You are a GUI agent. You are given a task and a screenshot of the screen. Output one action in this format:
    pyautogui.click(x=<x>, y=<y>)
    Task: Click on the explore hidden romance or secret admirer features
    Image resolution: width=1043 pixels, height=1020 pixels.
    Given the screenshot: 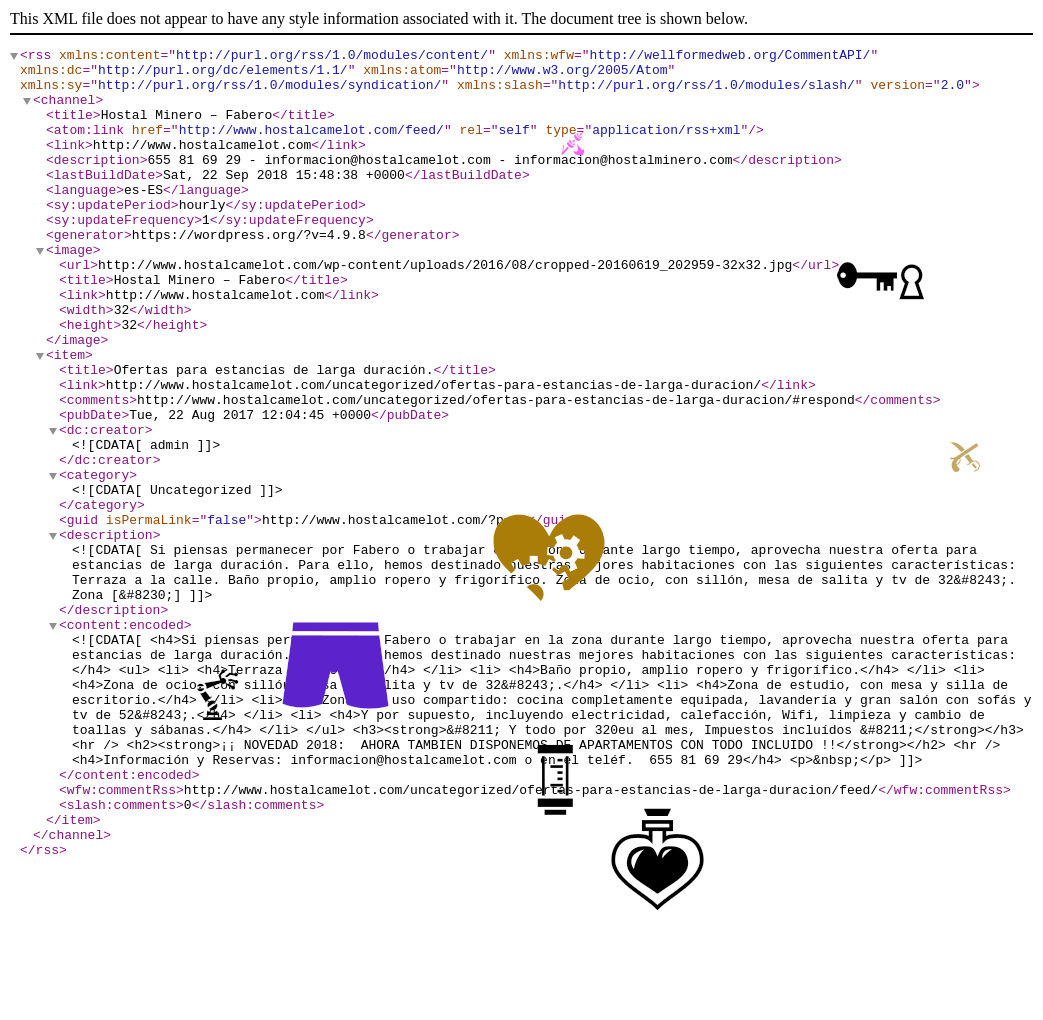 What is the action you would take?
    pyautogui.click(x=549, y=564)
    